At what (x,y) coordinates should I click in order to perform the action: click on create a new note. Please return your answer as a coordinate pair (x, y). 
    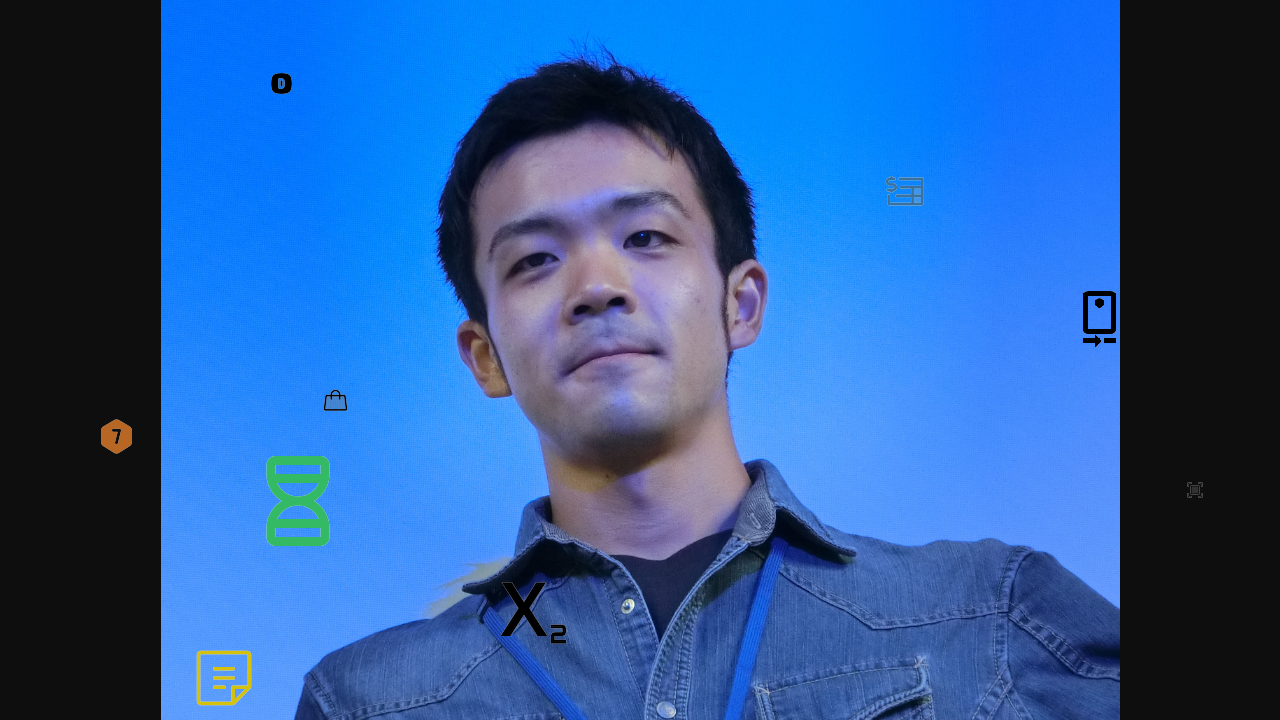
    Looking at the image, I should click on (224, 678).